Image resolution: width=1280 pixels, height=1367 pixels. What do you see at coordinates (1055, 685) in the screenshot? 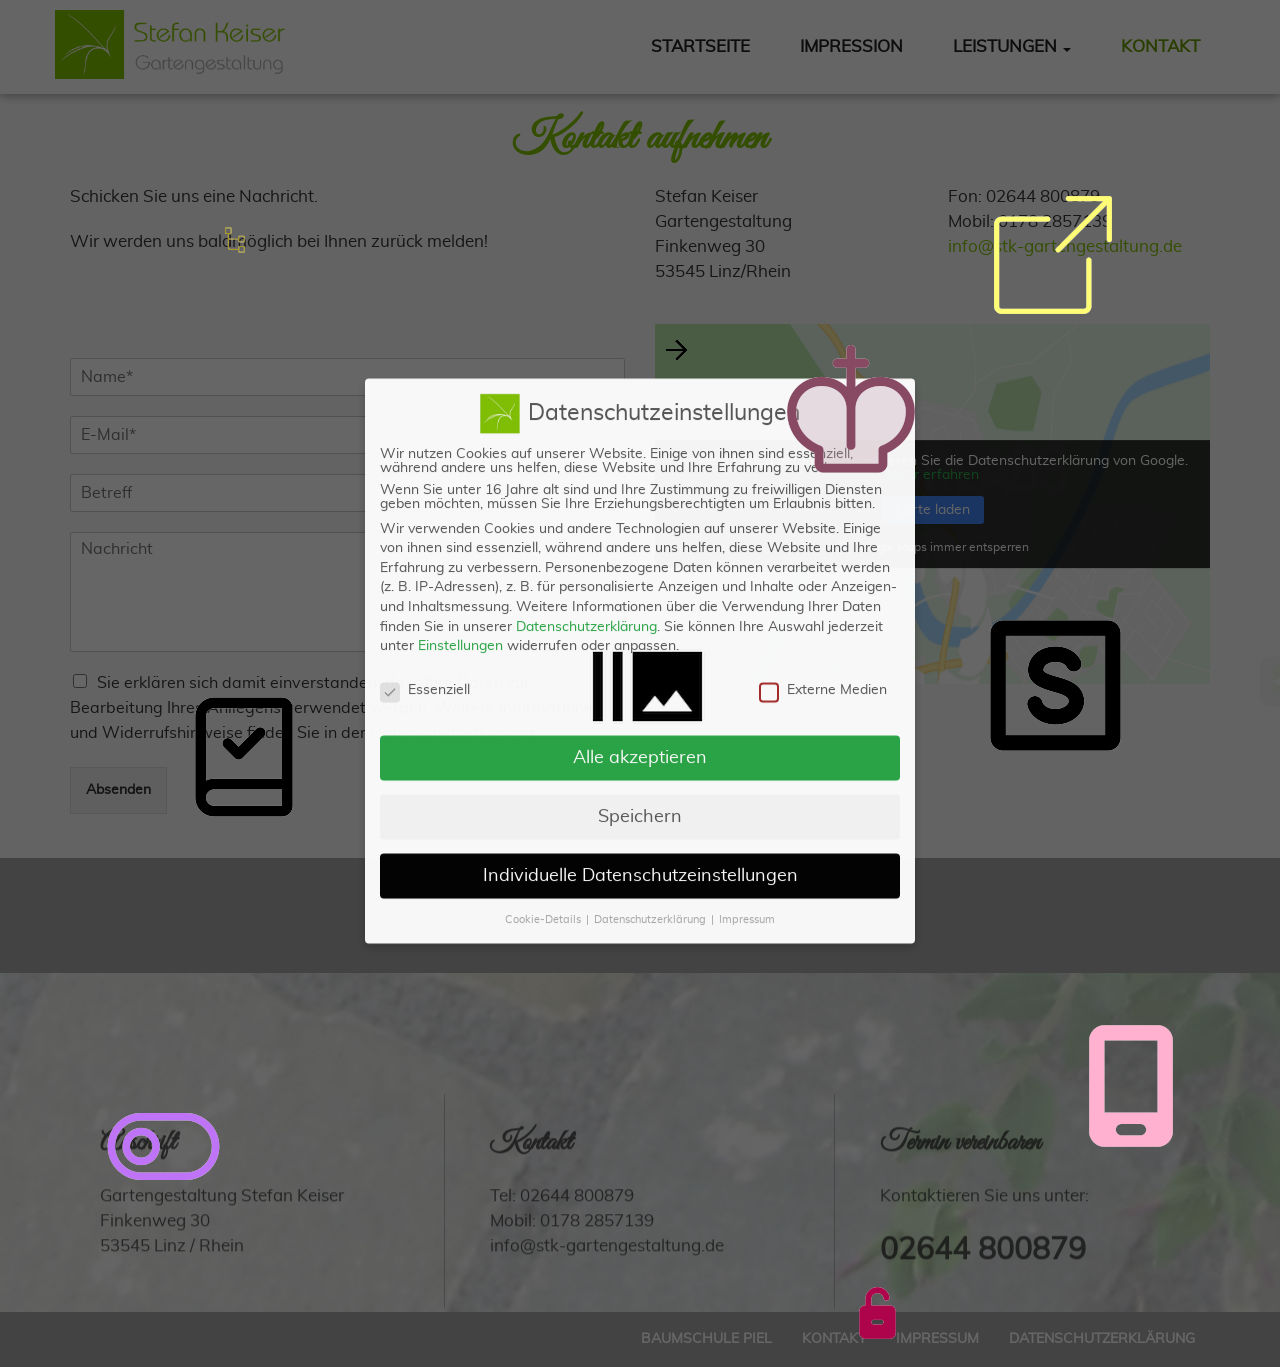
I see `access Stripe payment settings` at bounding box center [1055, 685].